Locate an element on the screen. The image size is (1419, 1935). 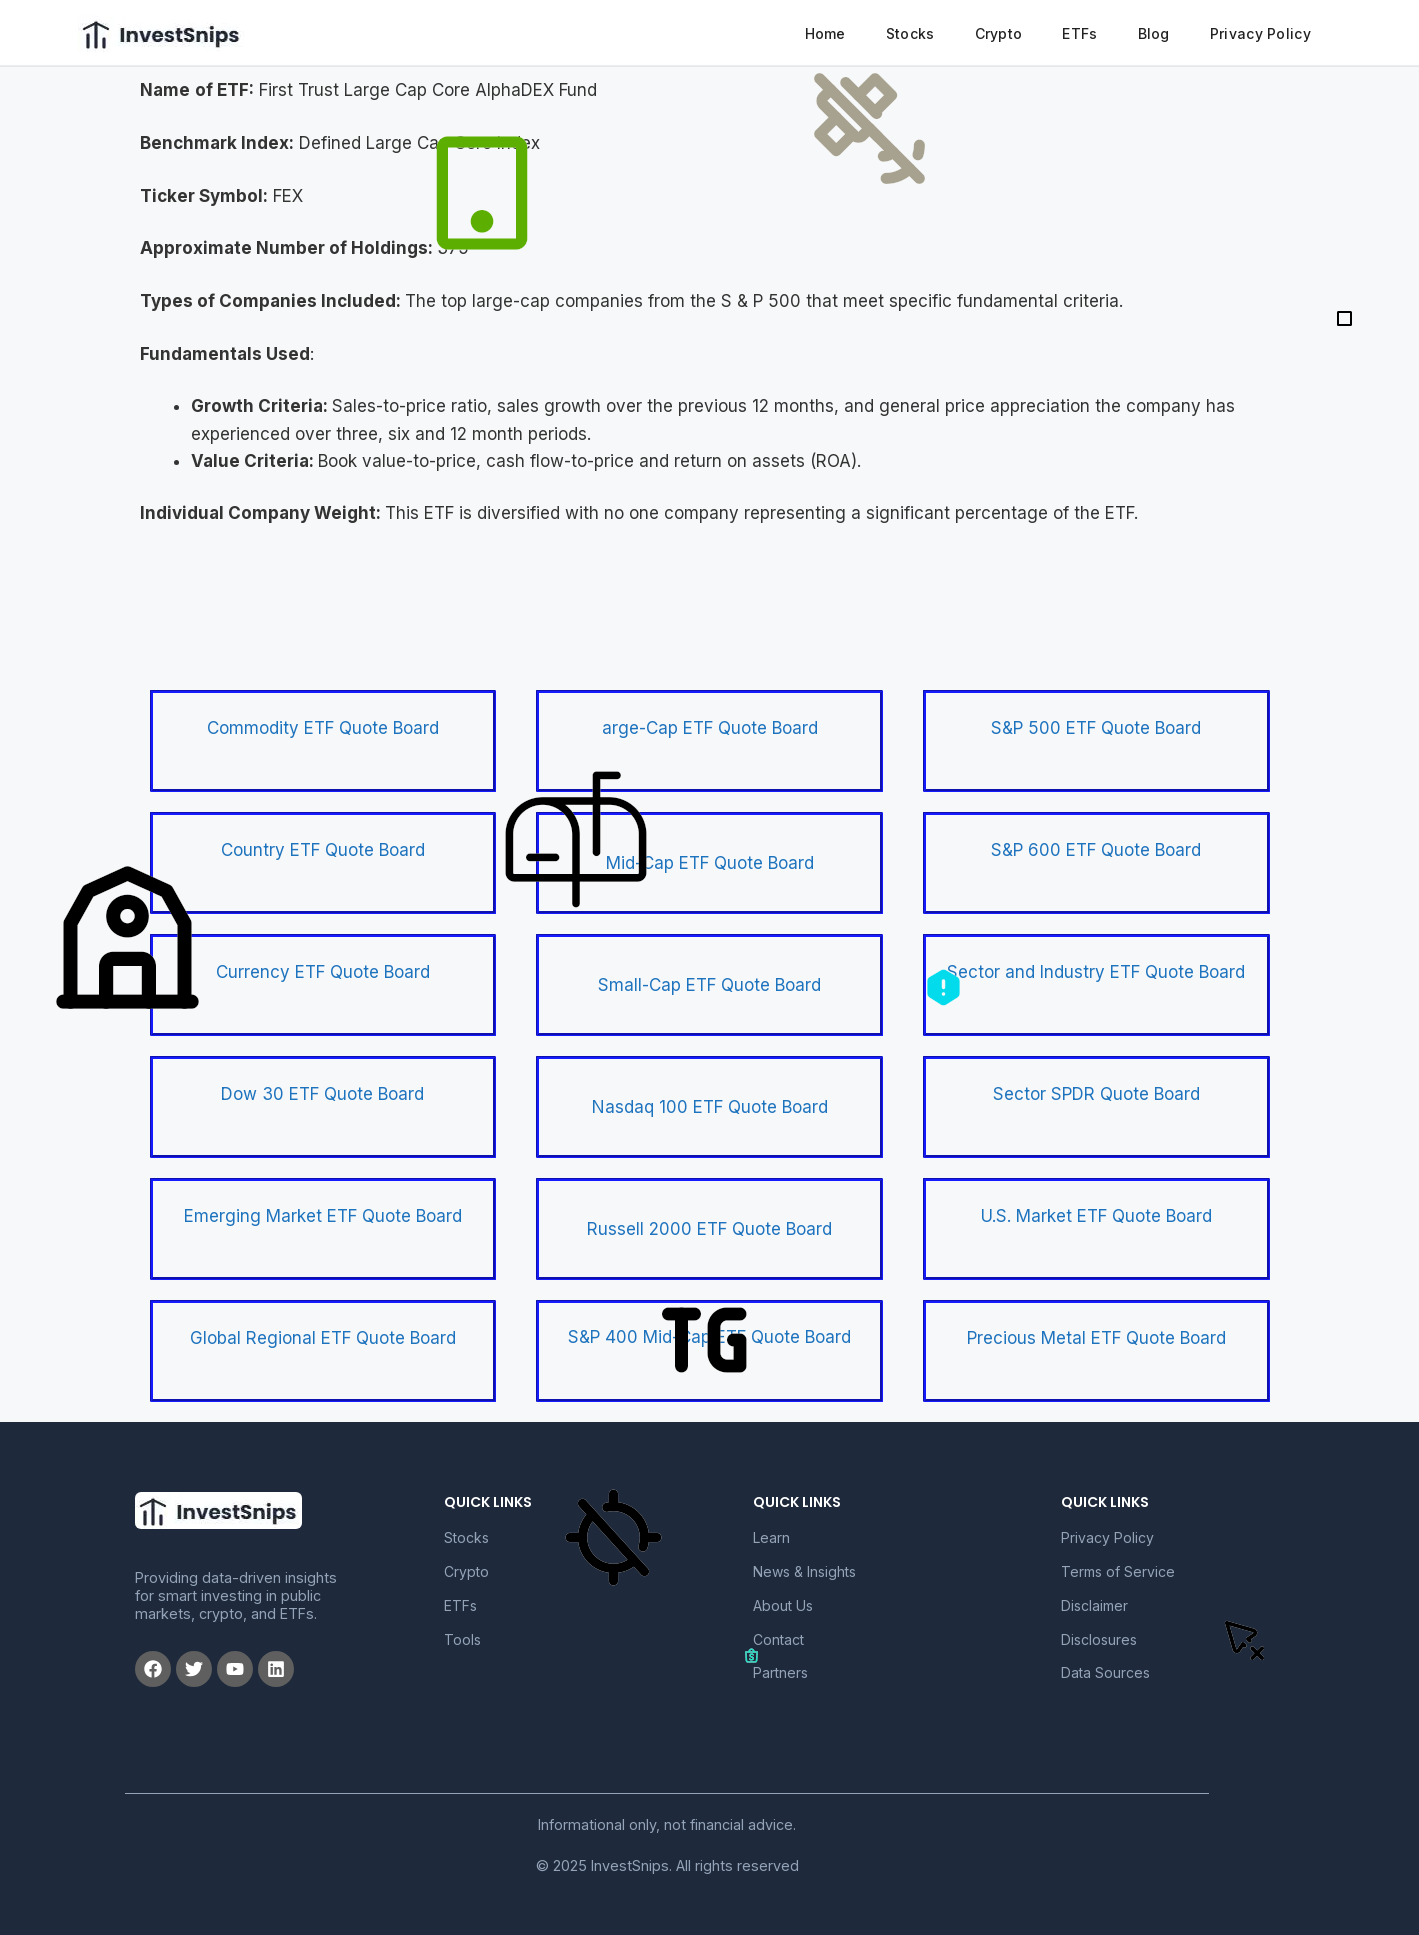
tangent function in a math or calculator app is located at coordinates (701, 1340).